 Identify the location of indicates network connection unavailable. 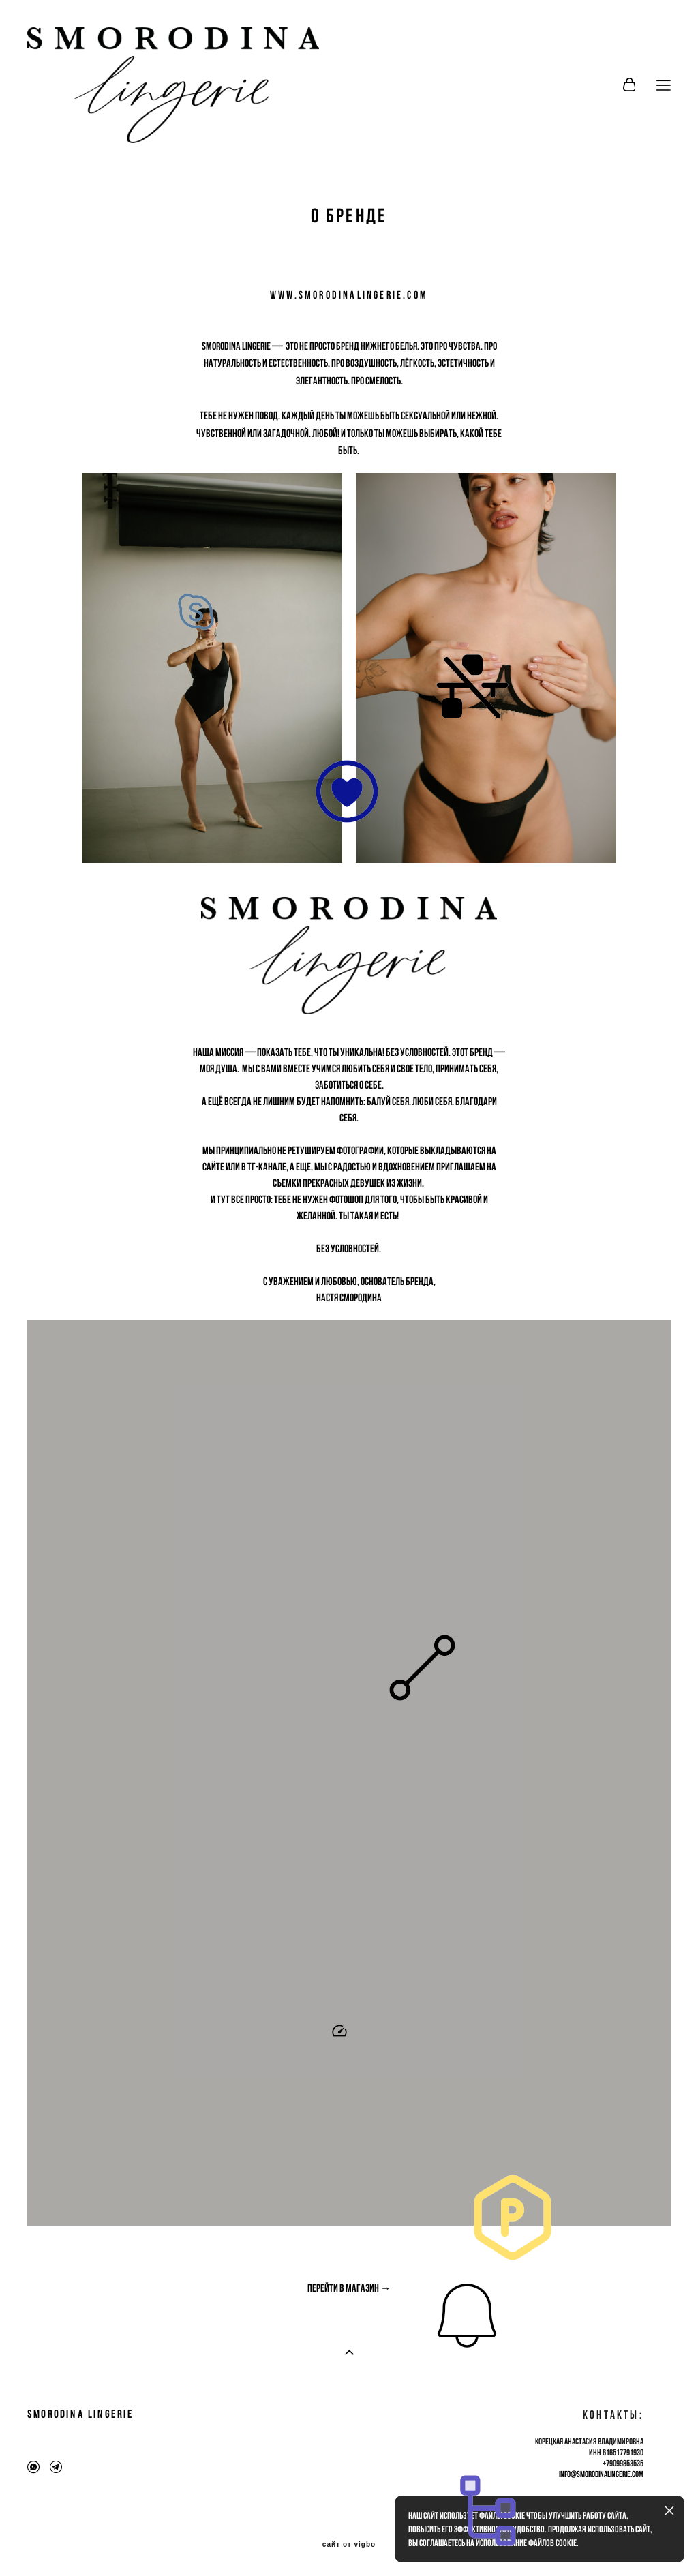
(472, 688).